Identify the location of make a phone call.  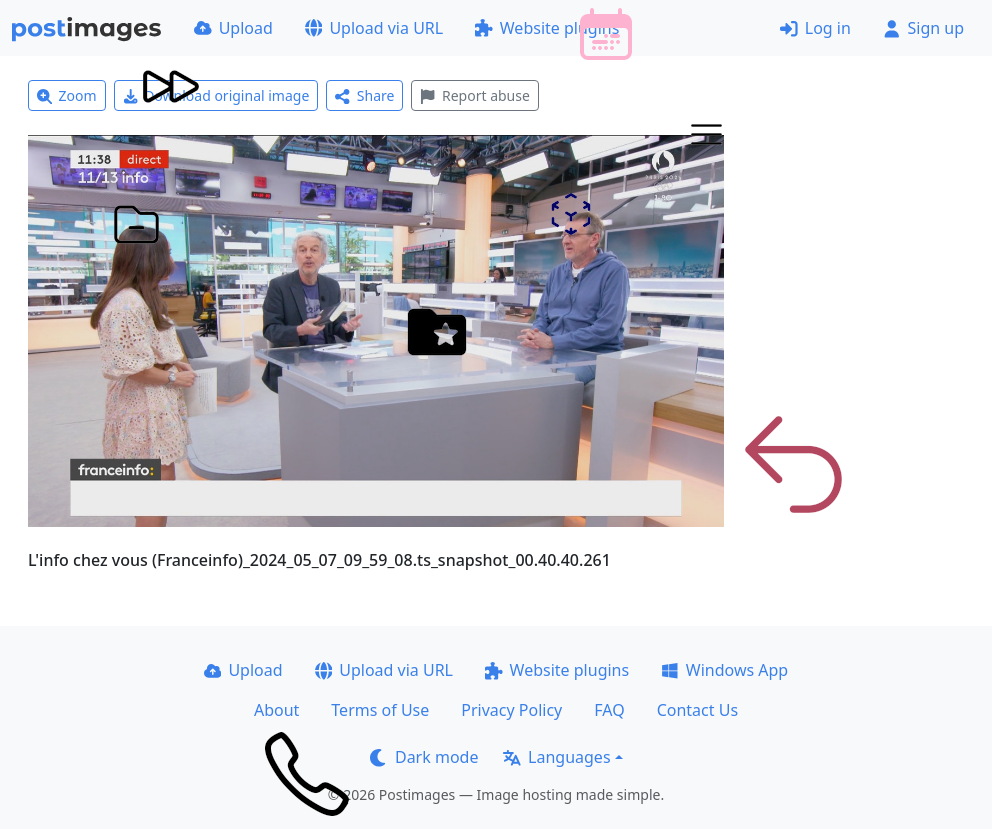
(307, 774).